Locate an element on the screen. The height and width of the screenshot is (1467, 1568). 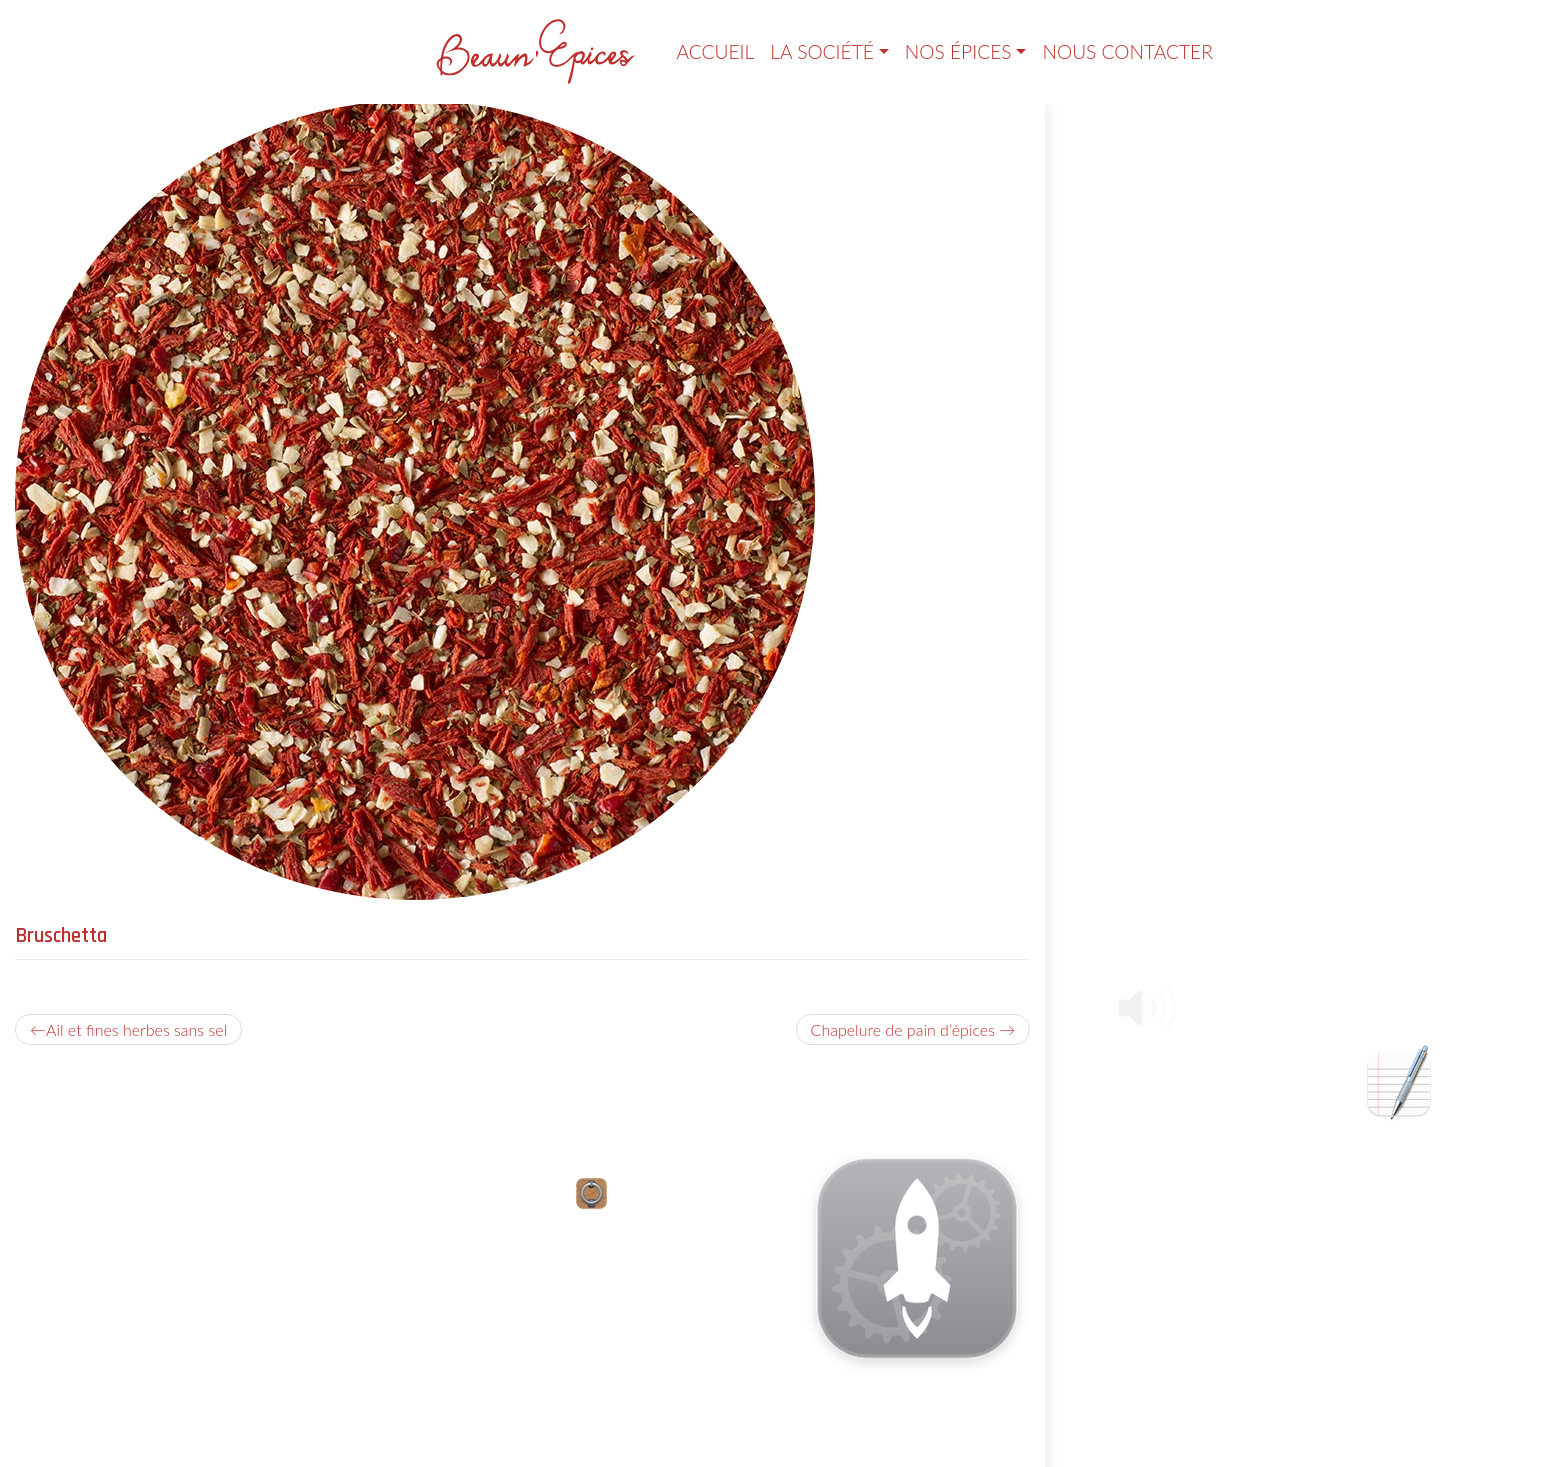
open DoorKnocker app is located at coordinates (591, 1193).